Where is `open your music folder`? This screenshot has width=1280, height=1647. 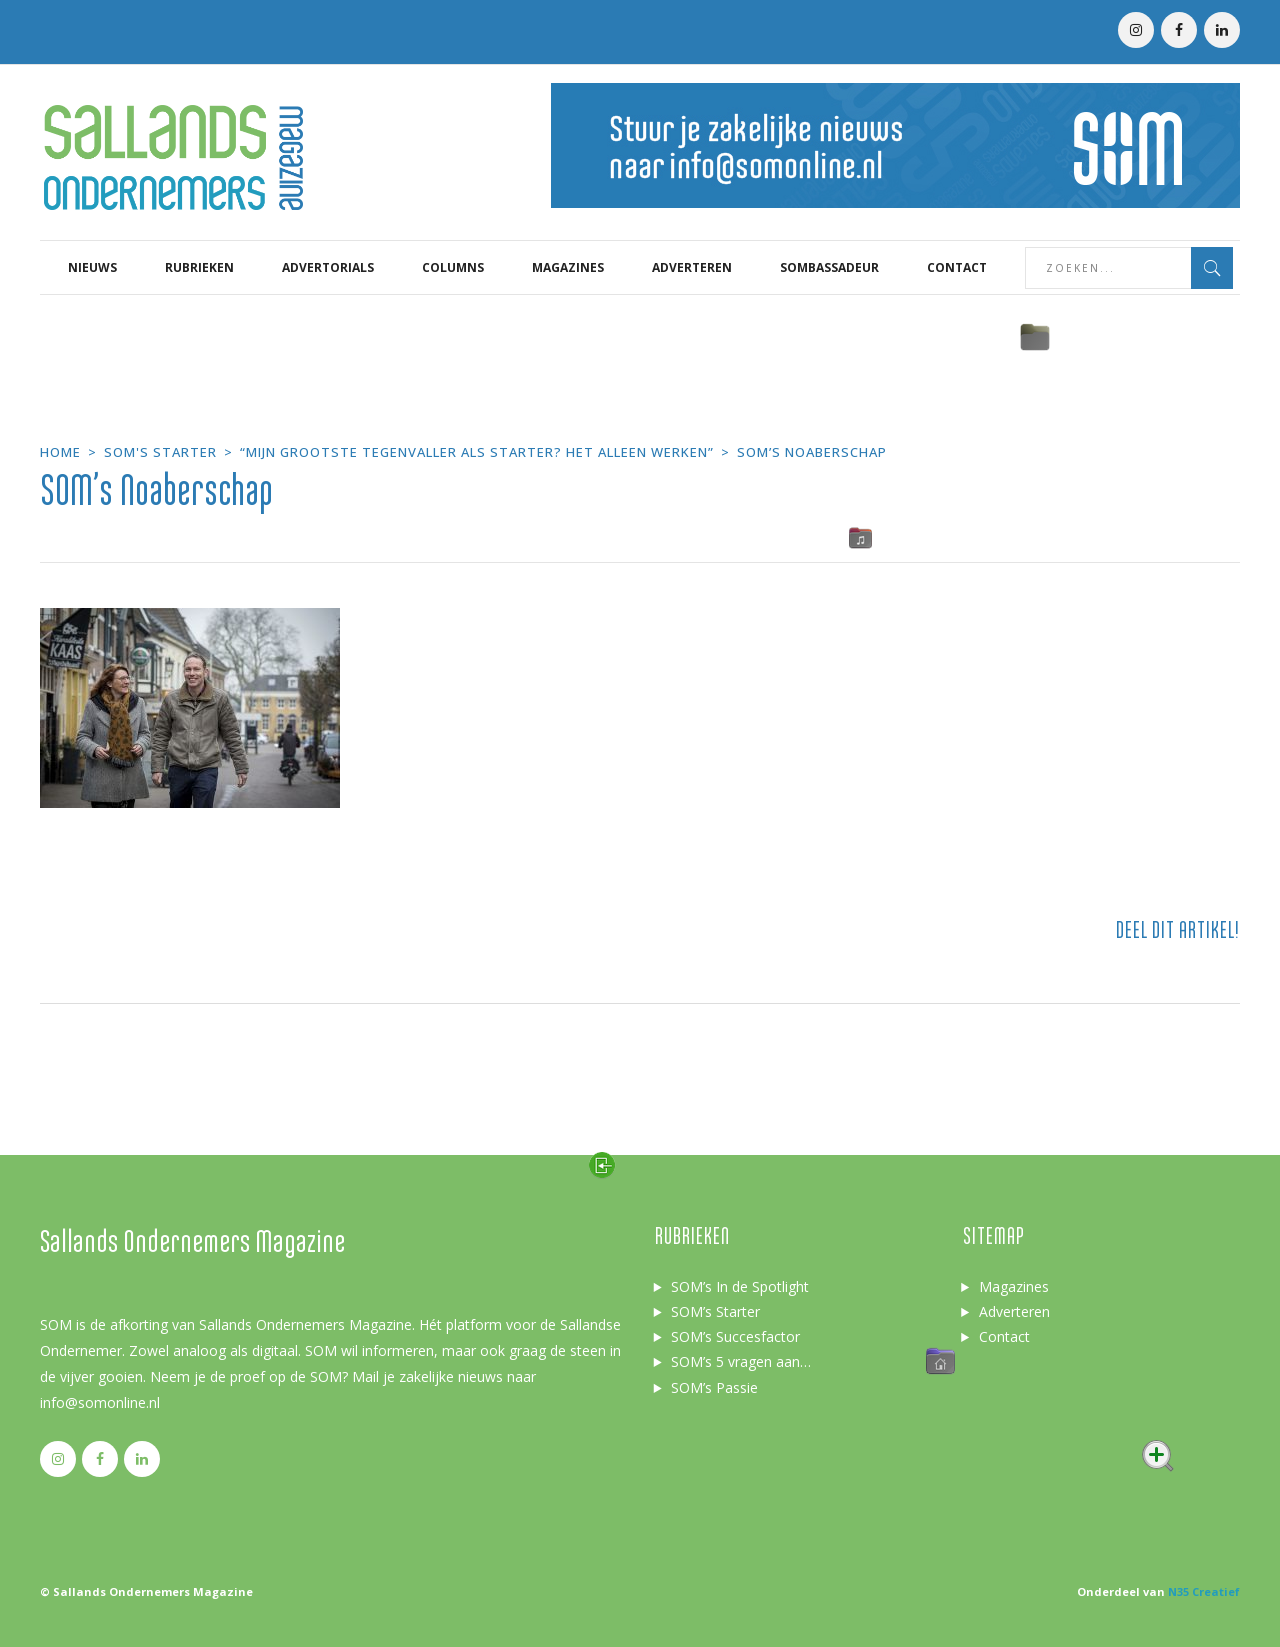 open your music folder is located at coordinates (860, 537).